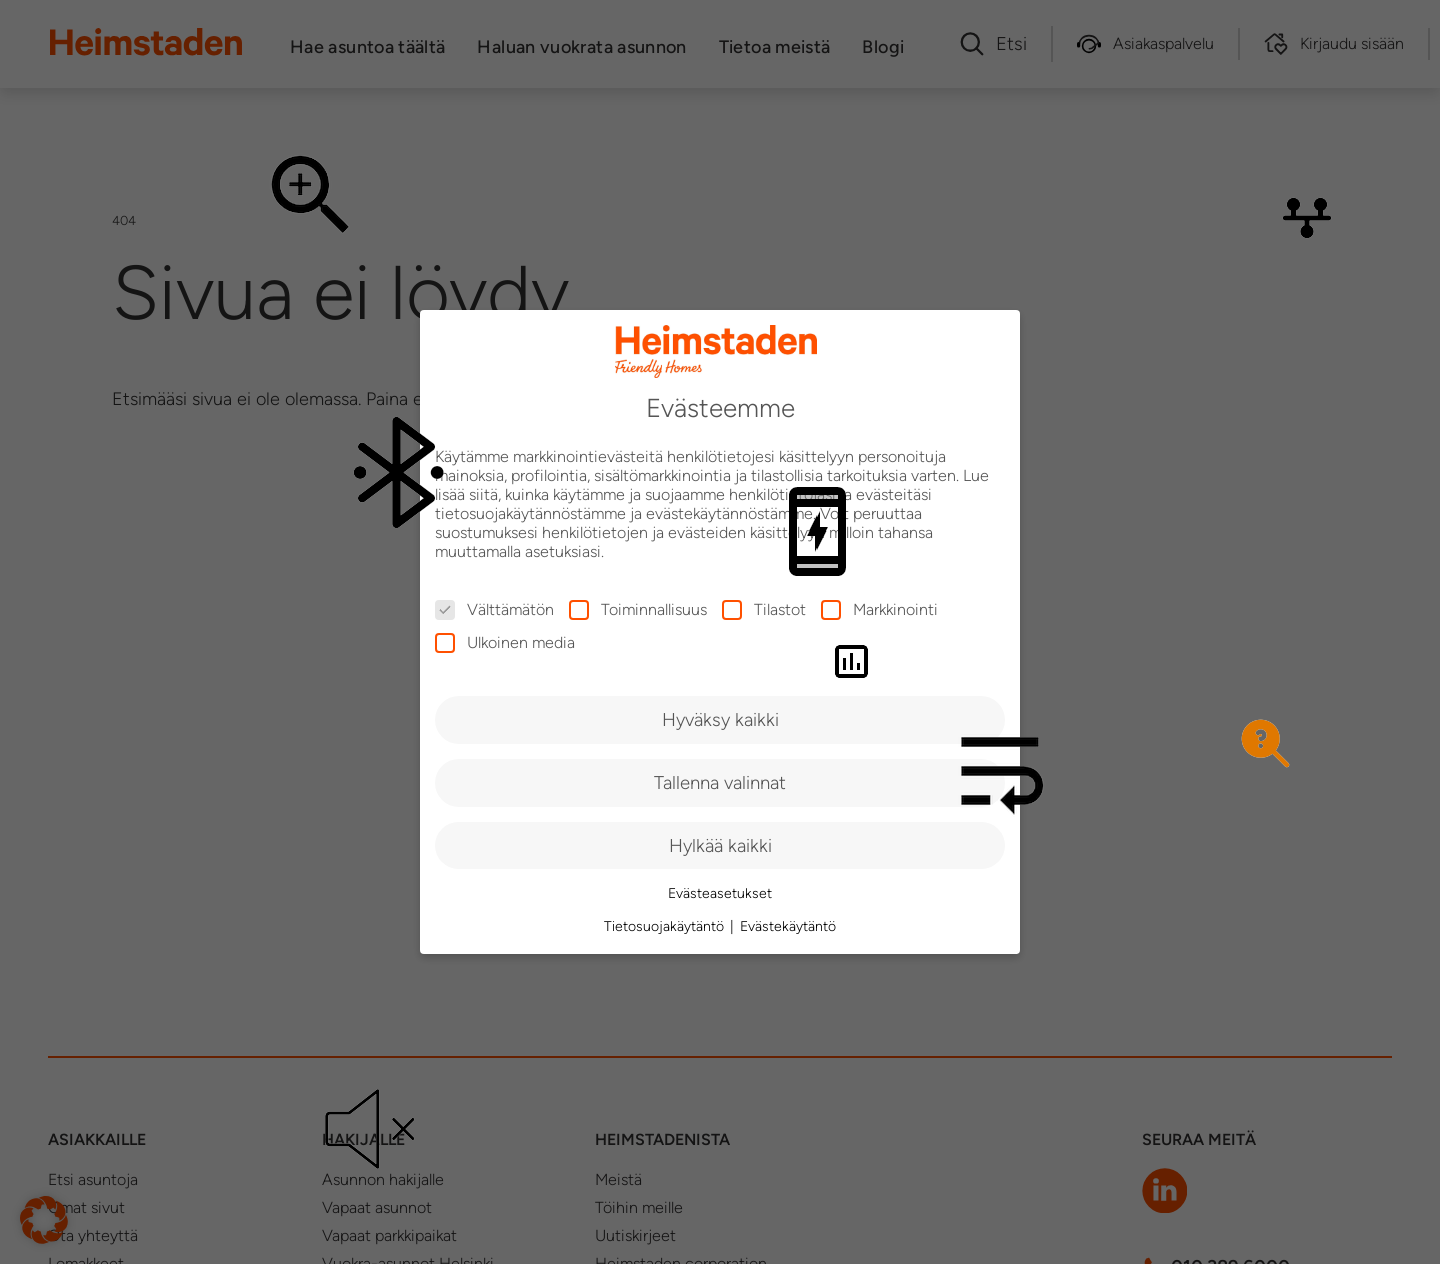  What do you see at coordinates (311, 195) in the screenshot?
I see `zoom in on content or image` at bounding box center [311, 195].